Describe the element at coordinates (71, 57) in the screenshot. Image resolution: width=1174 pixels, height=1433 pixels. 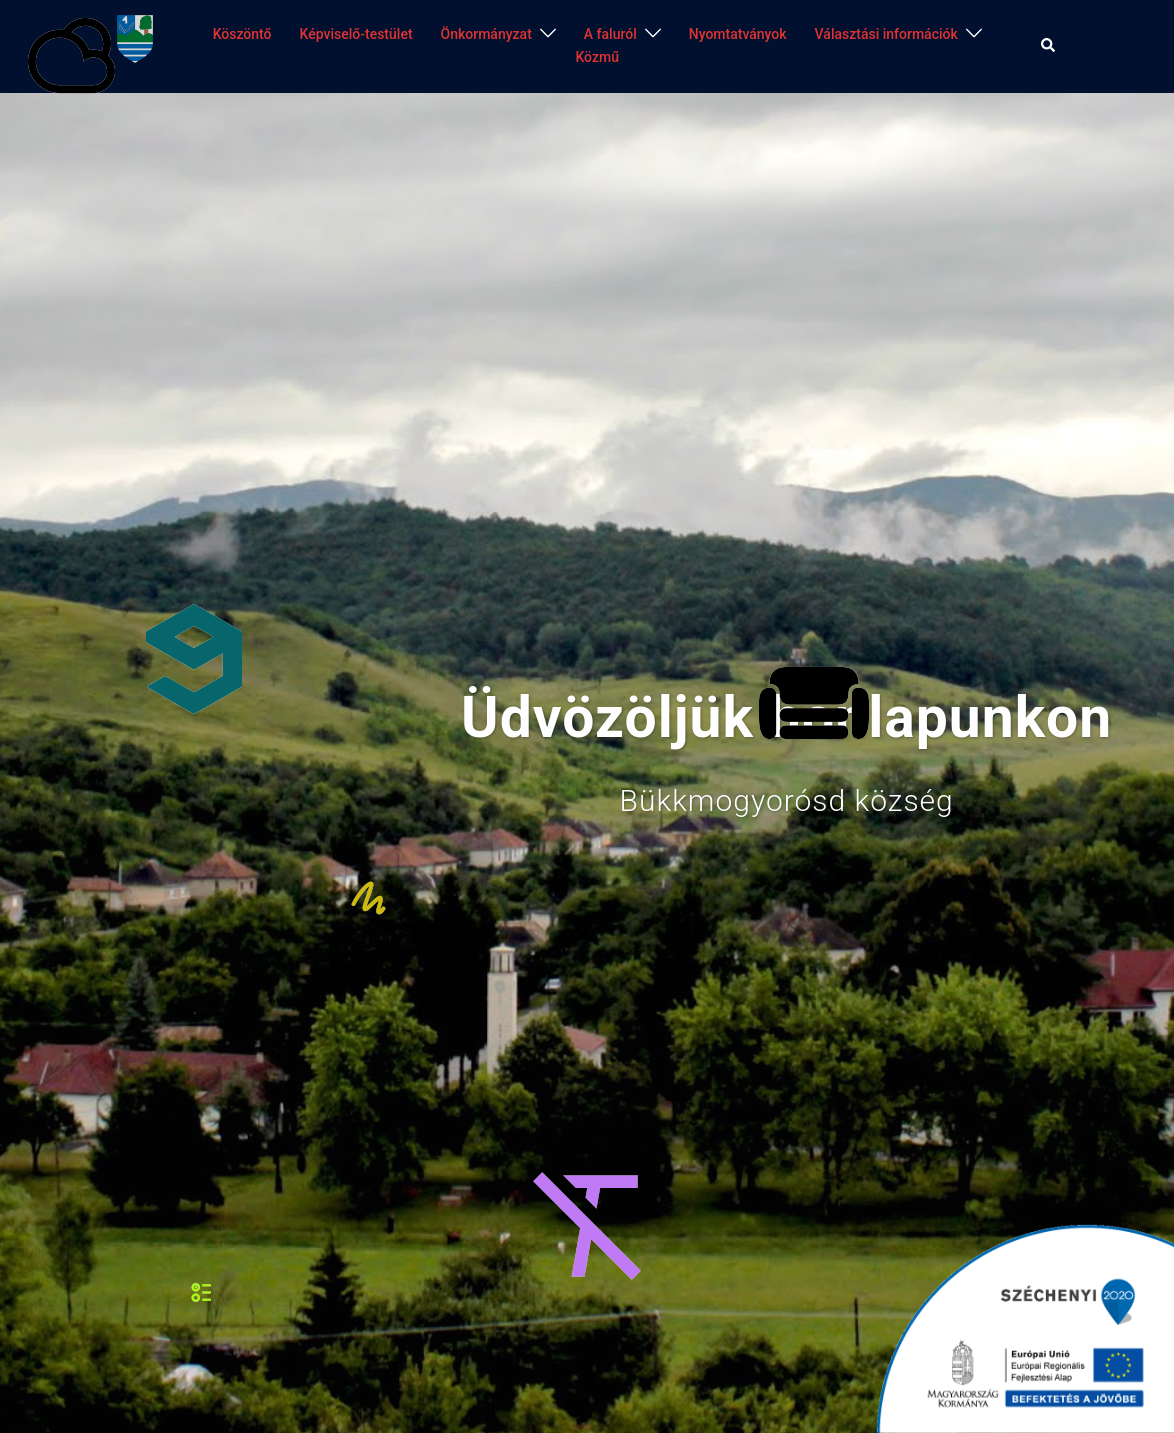
I see `indicates partly cloudy weather conditions` at that location.